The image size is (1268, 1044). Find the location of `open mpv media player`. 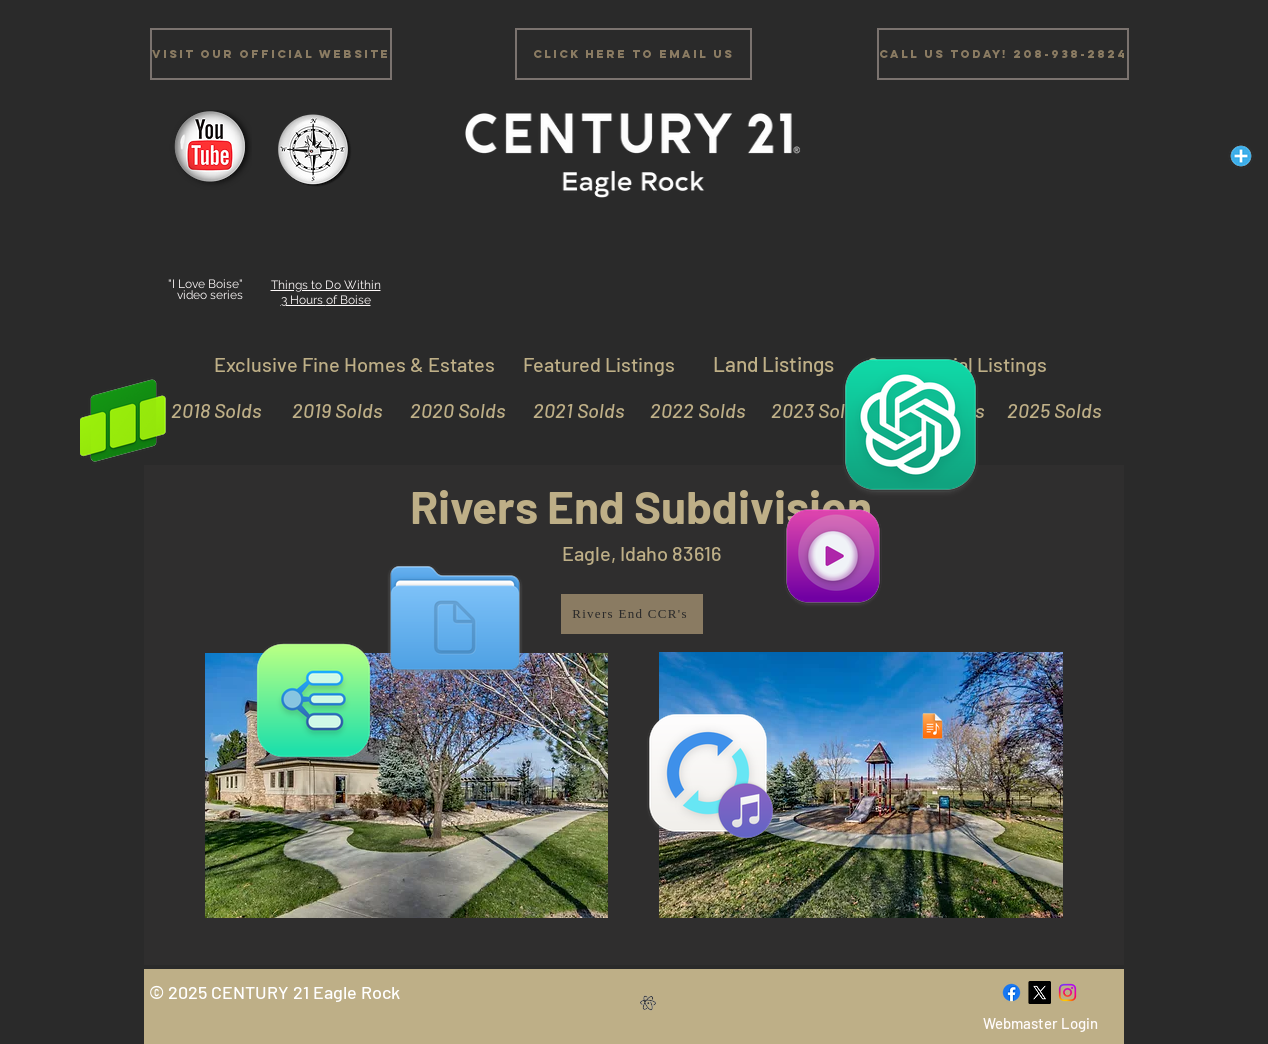

open mpv media player is located at coordinates (833, 556).